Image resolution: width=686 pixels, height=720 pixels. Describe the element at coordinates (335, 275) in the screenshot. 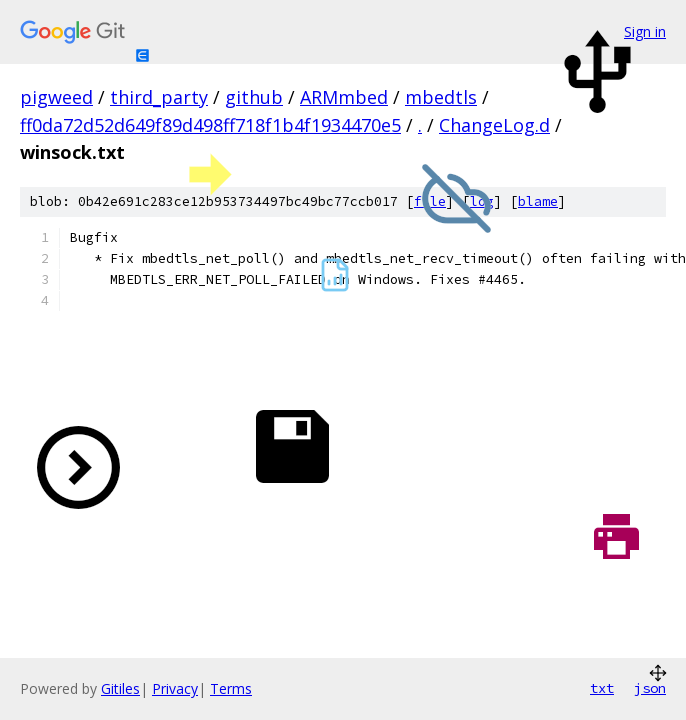

I see `view file with growth analytics` at that location.